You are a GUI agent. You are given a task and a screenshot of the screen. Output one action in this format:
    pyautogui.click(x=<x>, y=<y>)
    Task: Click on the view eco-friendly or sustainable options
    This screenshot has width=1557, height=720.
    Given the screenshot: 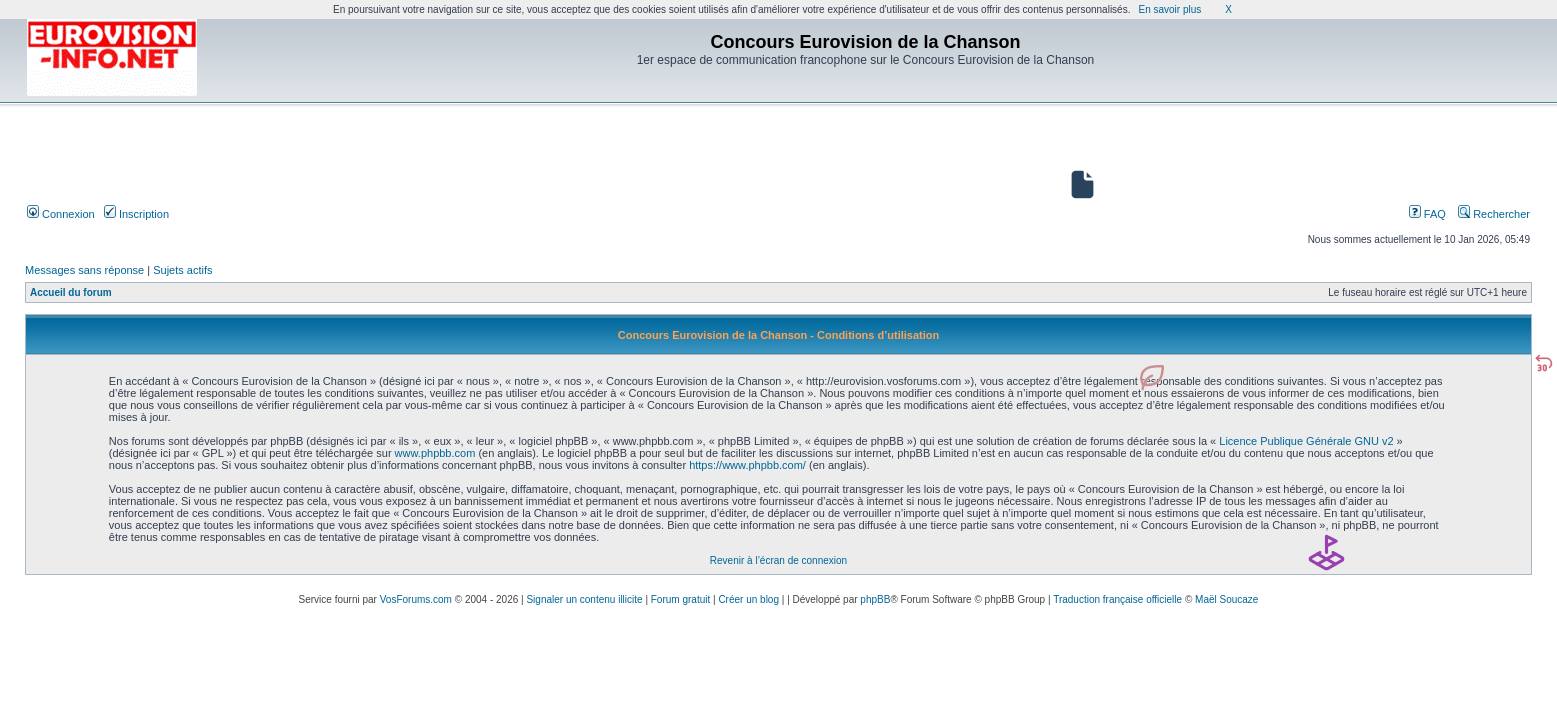 What is the action you would take?
    pyautogui.click(x=1152, y=377)
    